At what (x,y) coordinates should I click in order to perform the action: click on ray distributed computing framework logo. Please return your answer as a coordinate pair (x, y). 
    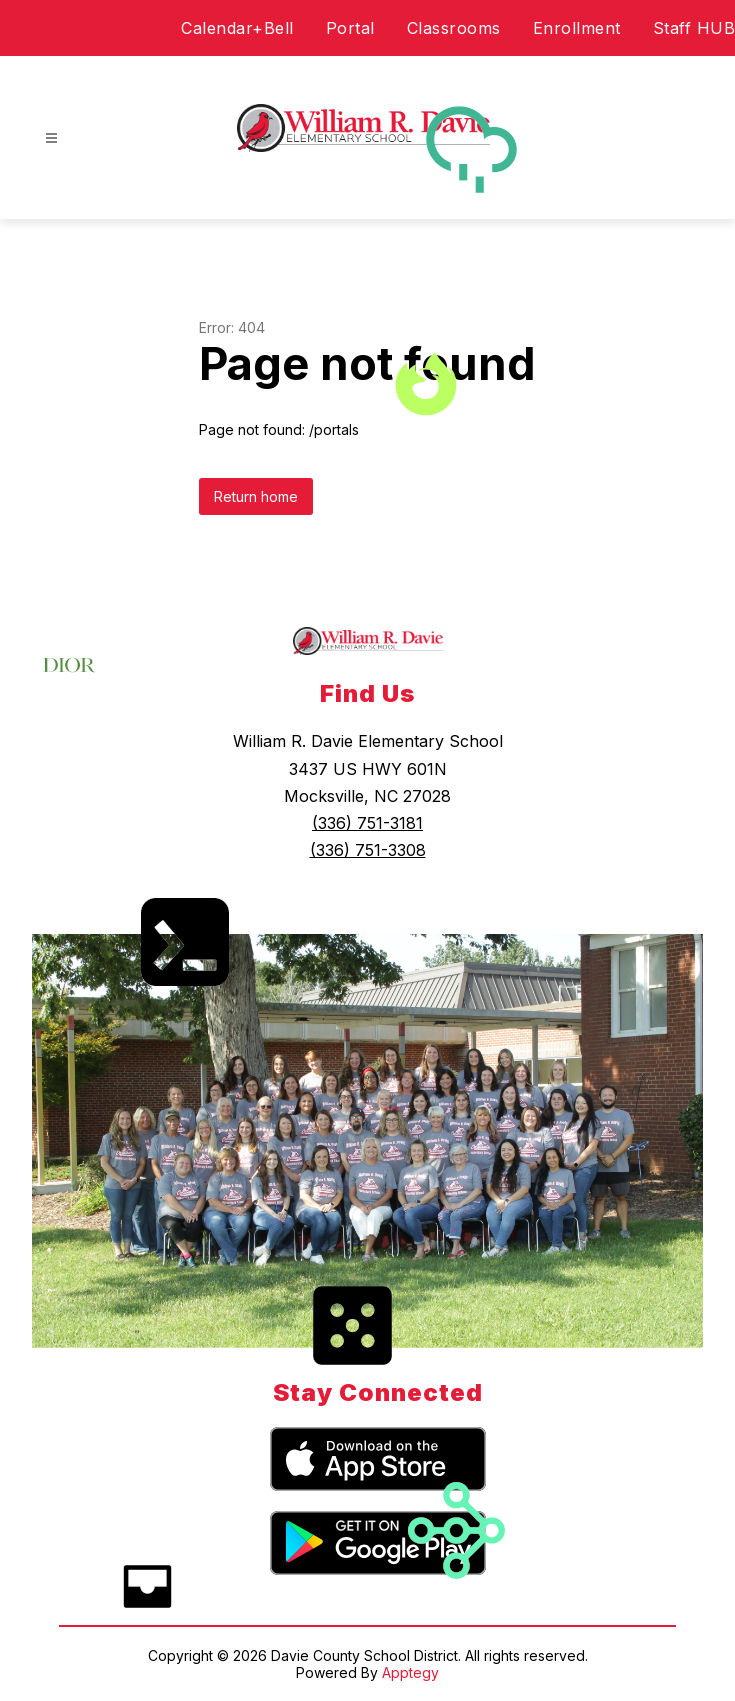
    Looking at the image, I should click on (456, 1530).